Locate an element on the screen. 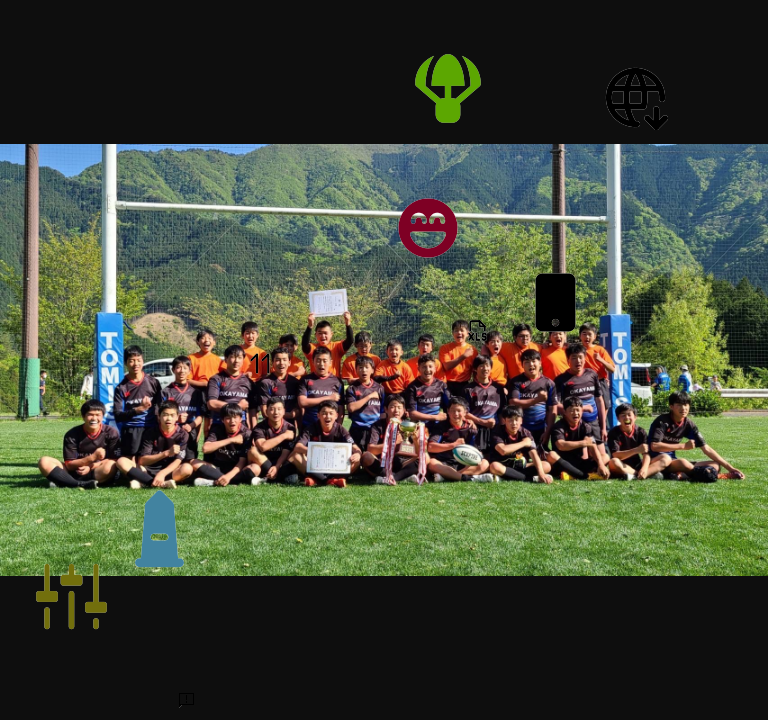 The image size is (768, 720). adjust settings or preferences is located at coordinates (71, 596).